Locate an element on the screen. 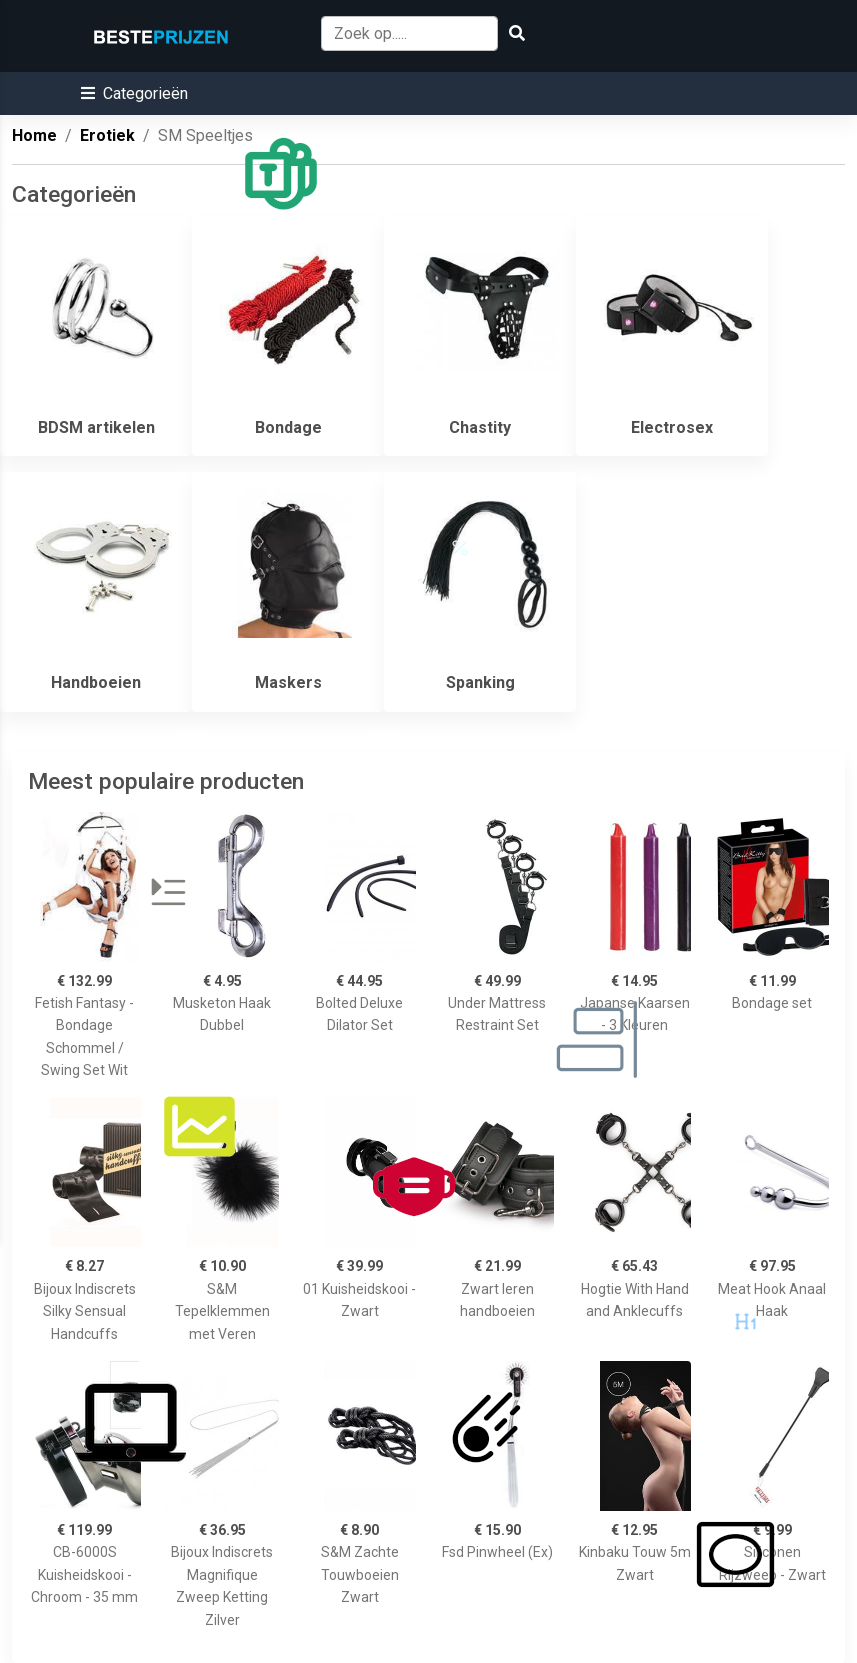 Image resolution: width=857 pixels, height=1663 pixels. increase text indentation is located at coordinates (168, 892).